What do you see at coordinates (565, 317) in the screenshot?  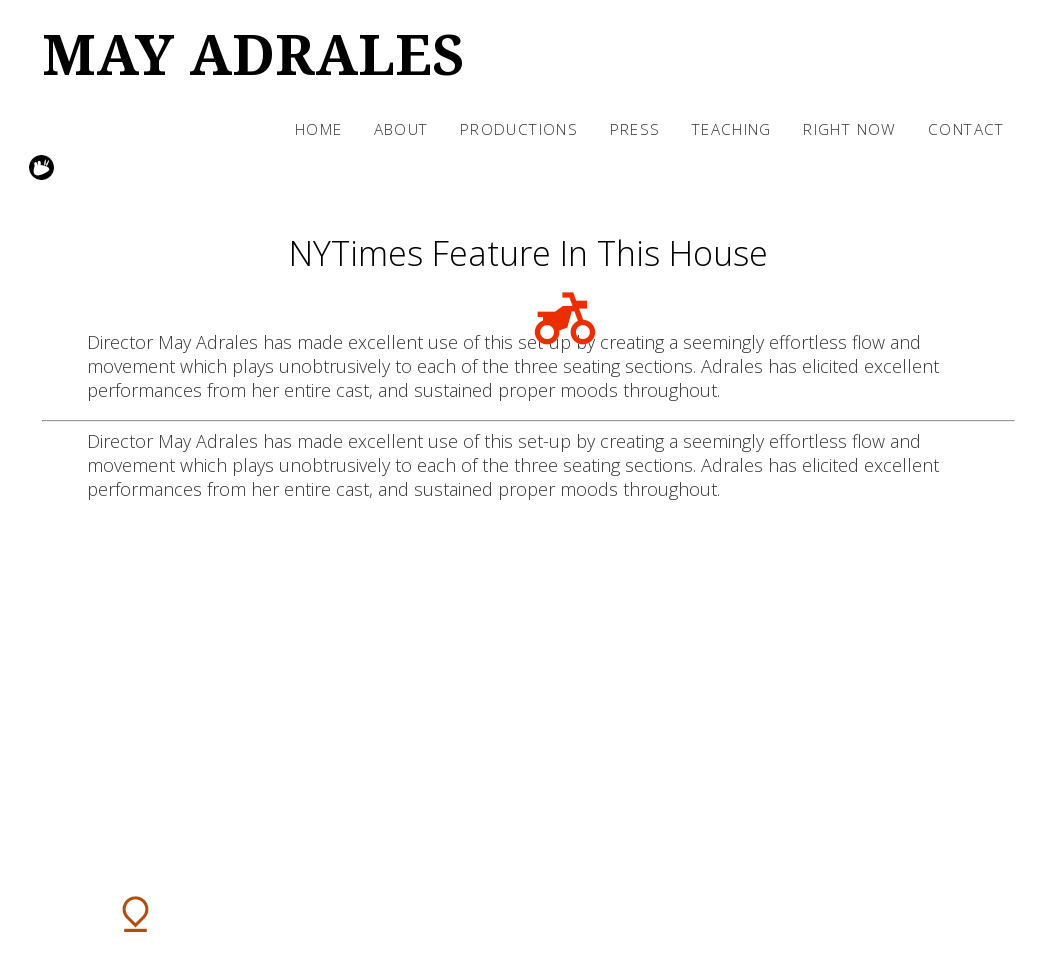 I see `select motorcycle as transportation mode` at bounding box center [565, 317].